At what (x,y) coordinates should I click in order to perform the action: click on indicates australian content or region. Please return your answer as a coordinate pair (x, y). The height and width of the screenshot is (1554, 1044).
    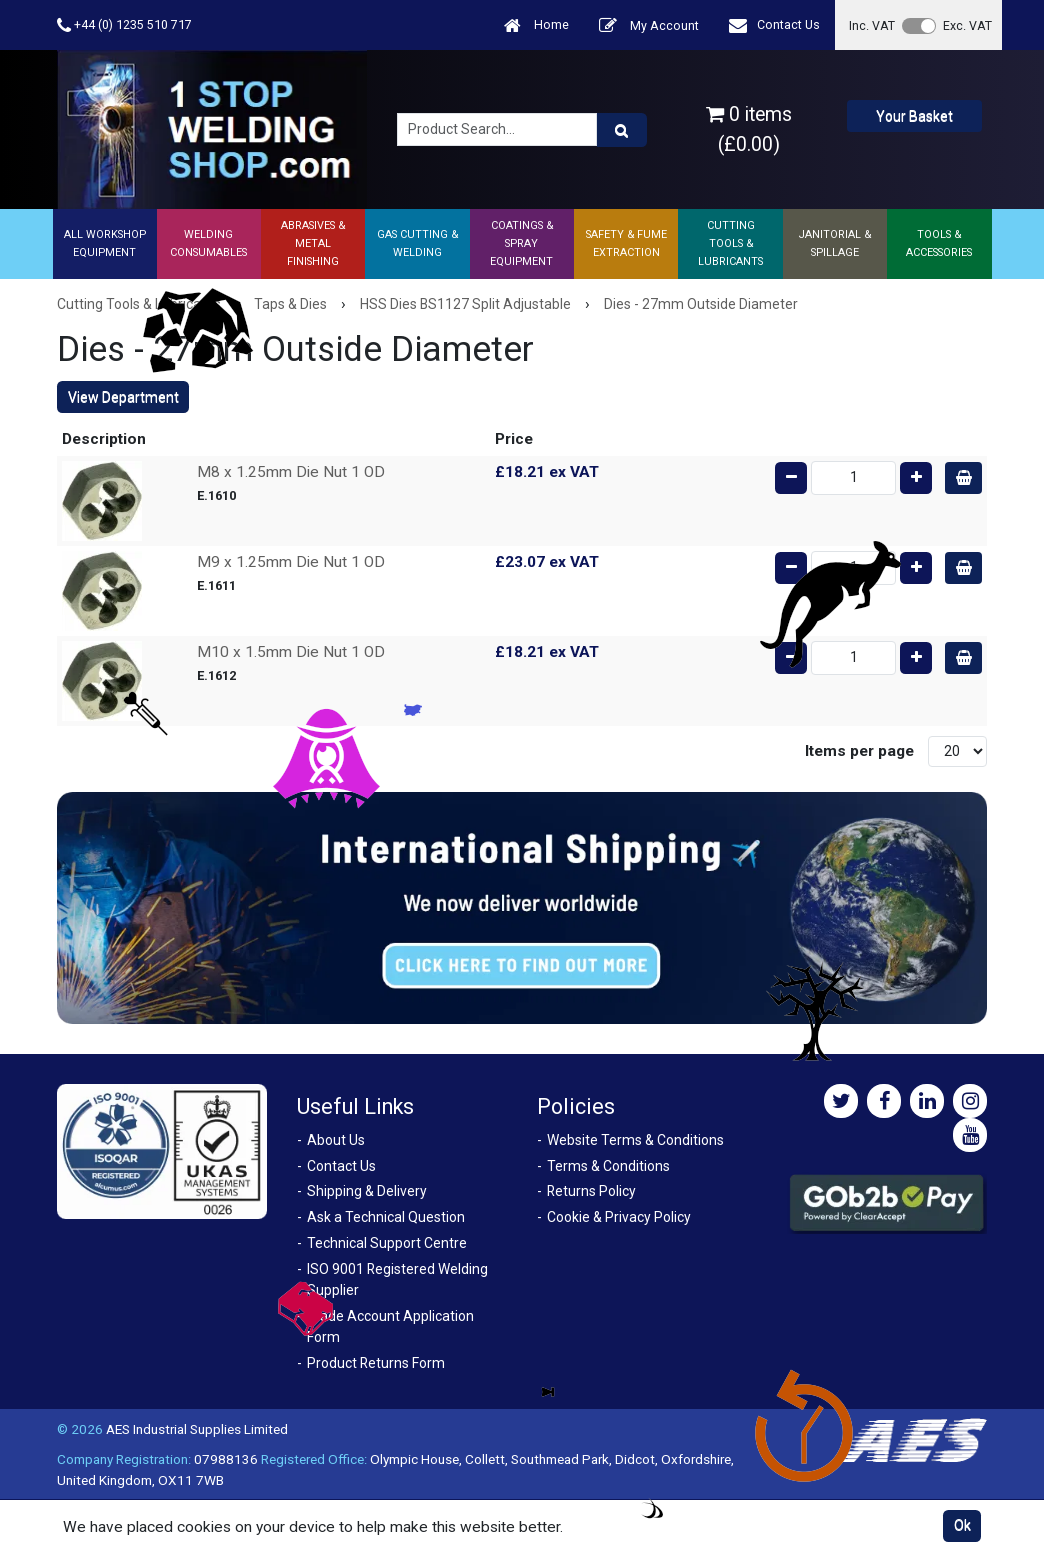
    Looking at the image, I should click on (830, 604).